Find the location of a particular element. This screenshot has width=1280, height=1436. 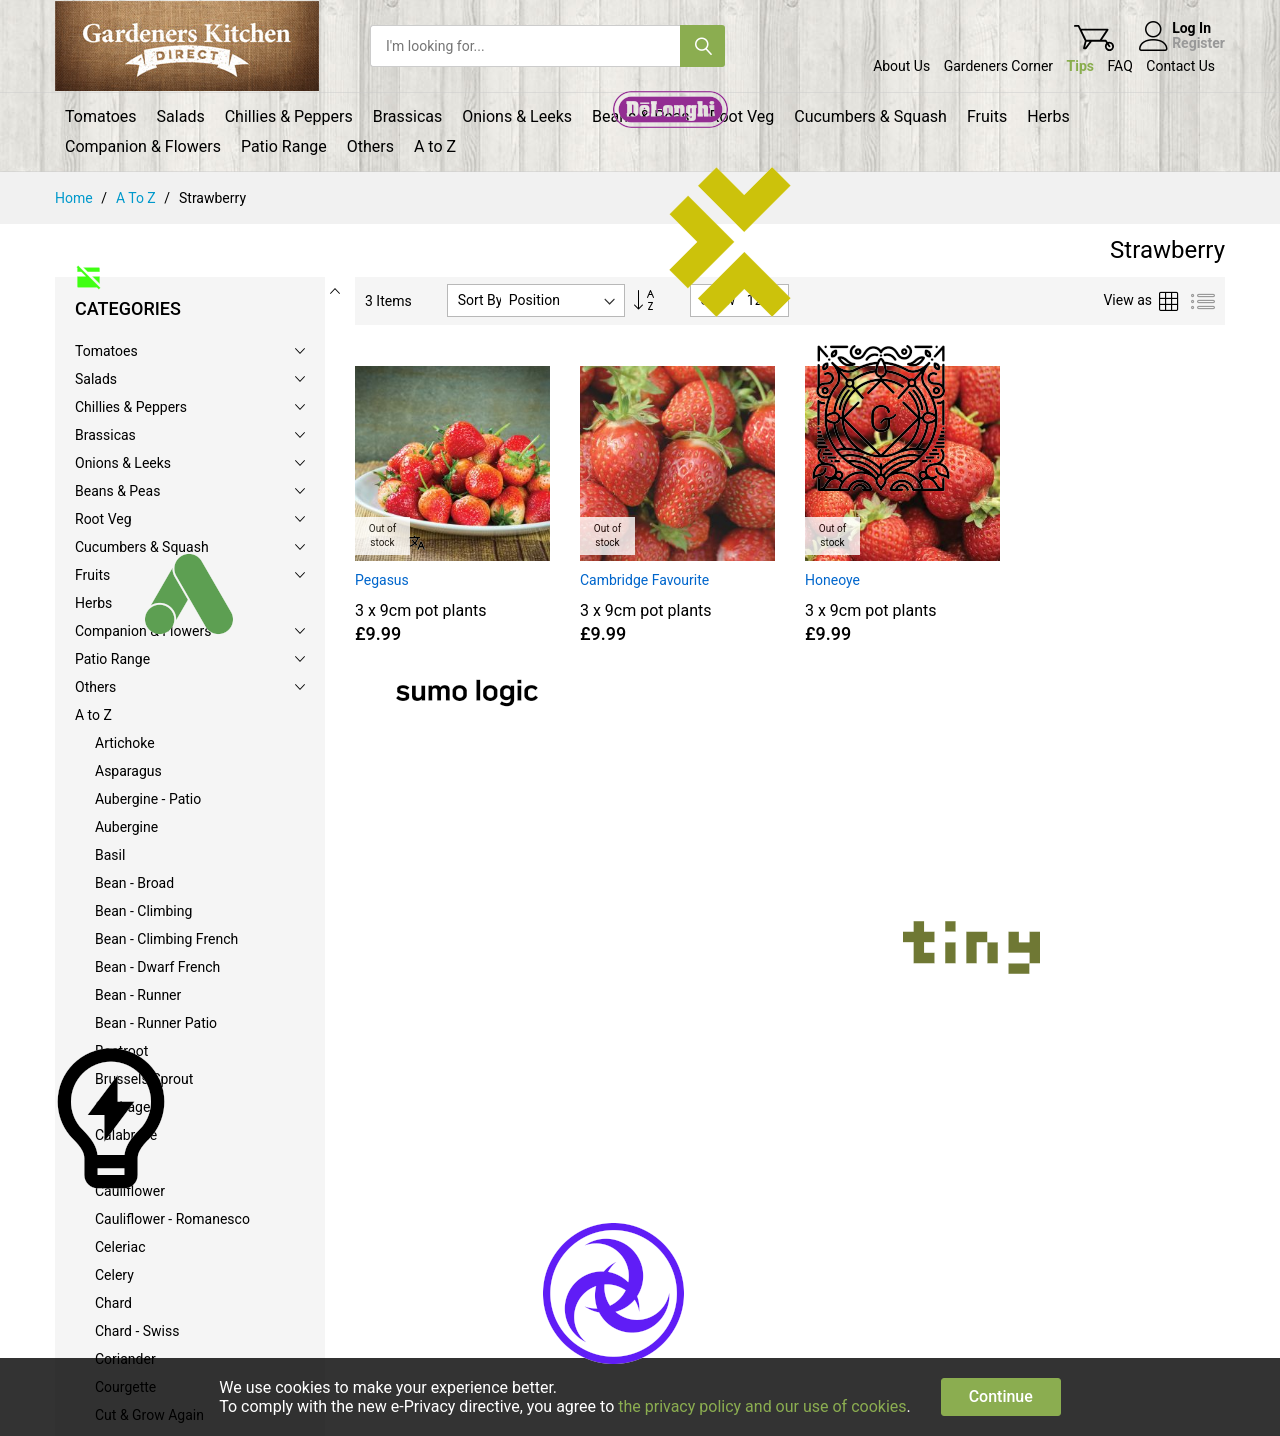

open the gutenberg block editor is located at coordinates (881, 418).